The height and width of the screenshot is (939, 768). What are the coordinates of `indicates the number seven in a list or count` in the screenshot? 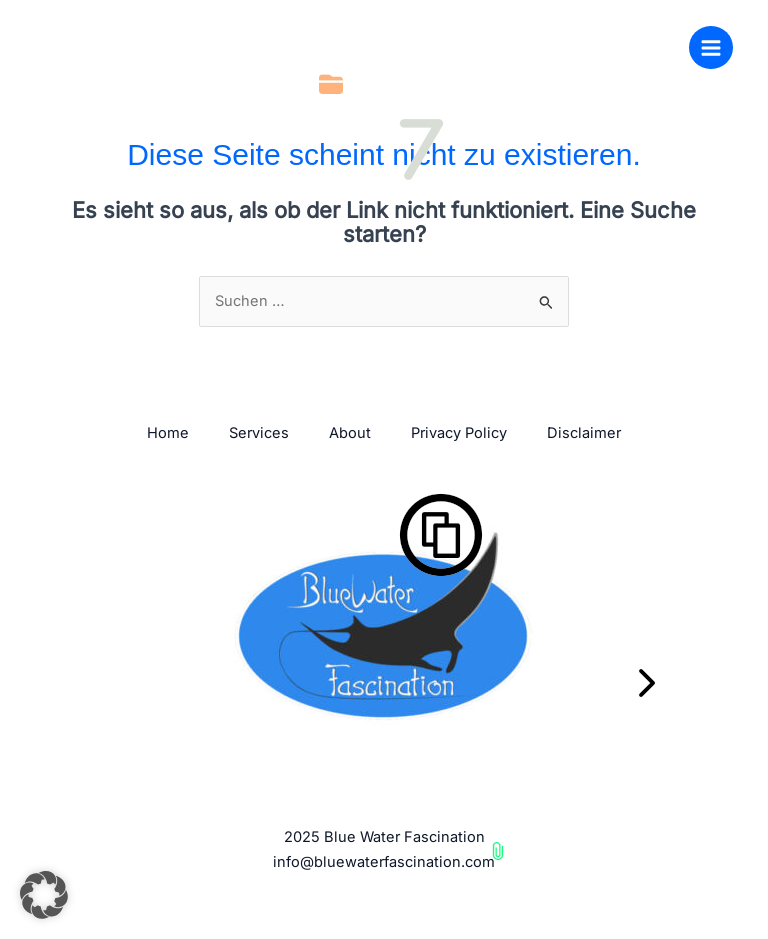 It's located at (421, 149).